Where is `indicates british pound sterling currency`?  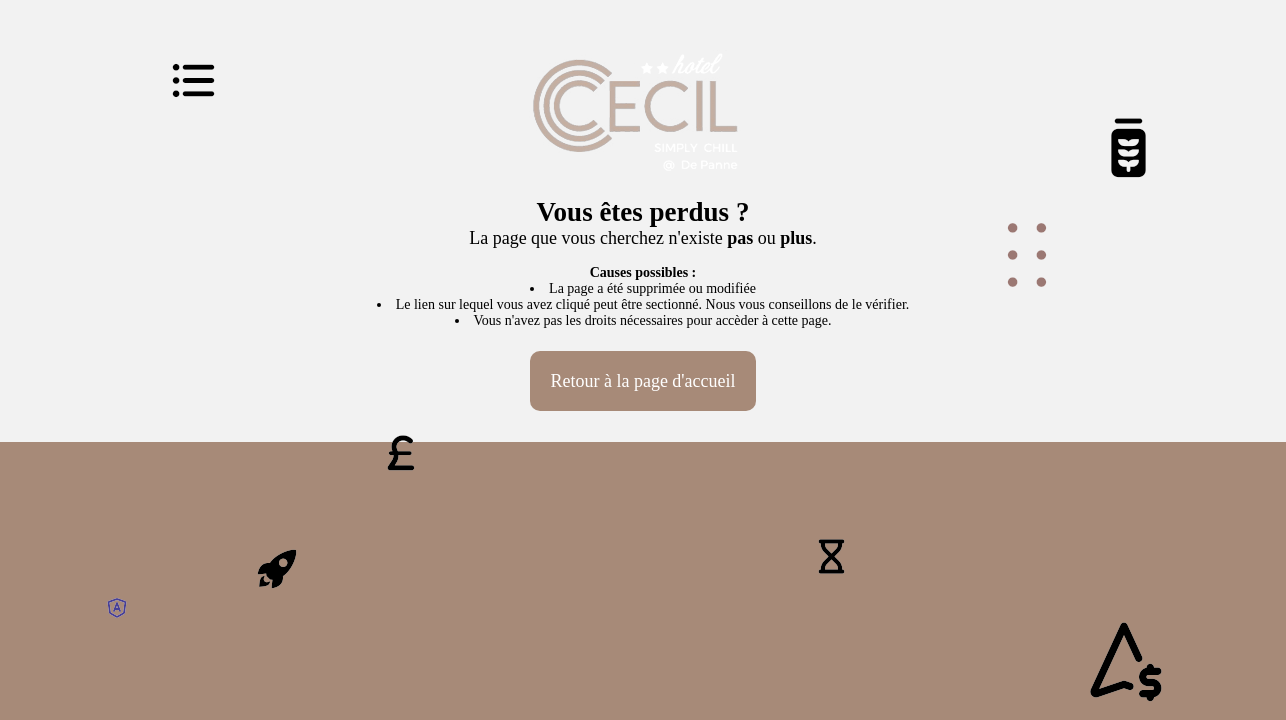 indicates british pound sterling currency is located at coordinates (401, 452).